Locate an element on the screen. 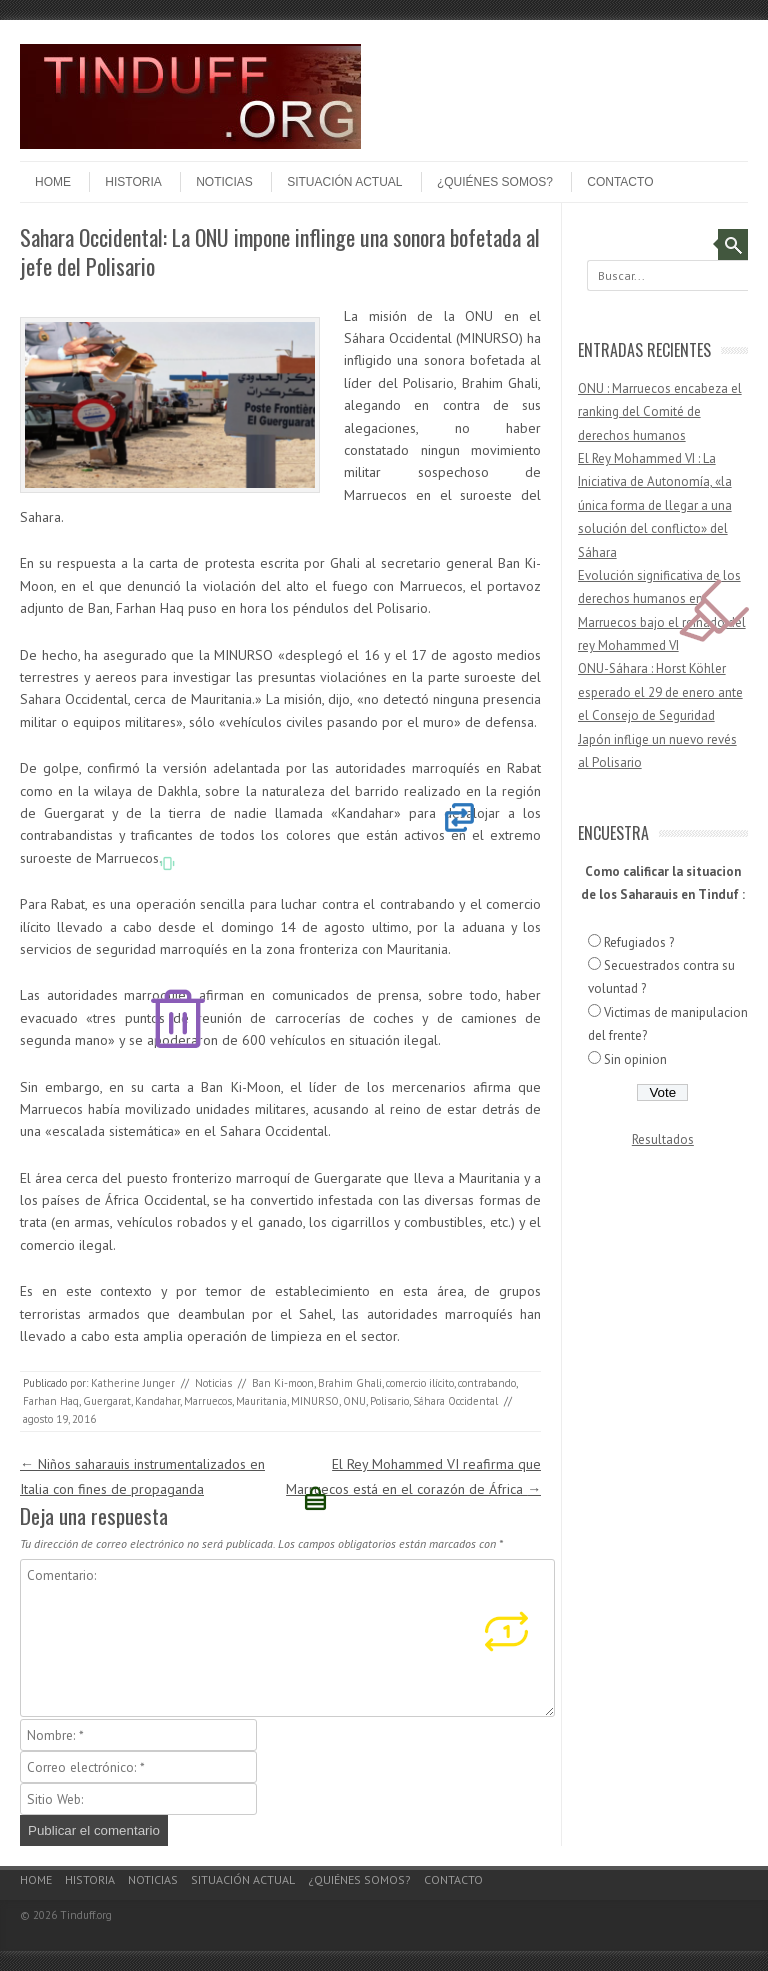 The width and height of the screenshot is (768, 1971). swap or exchange items is located at coordinates (459, 817).